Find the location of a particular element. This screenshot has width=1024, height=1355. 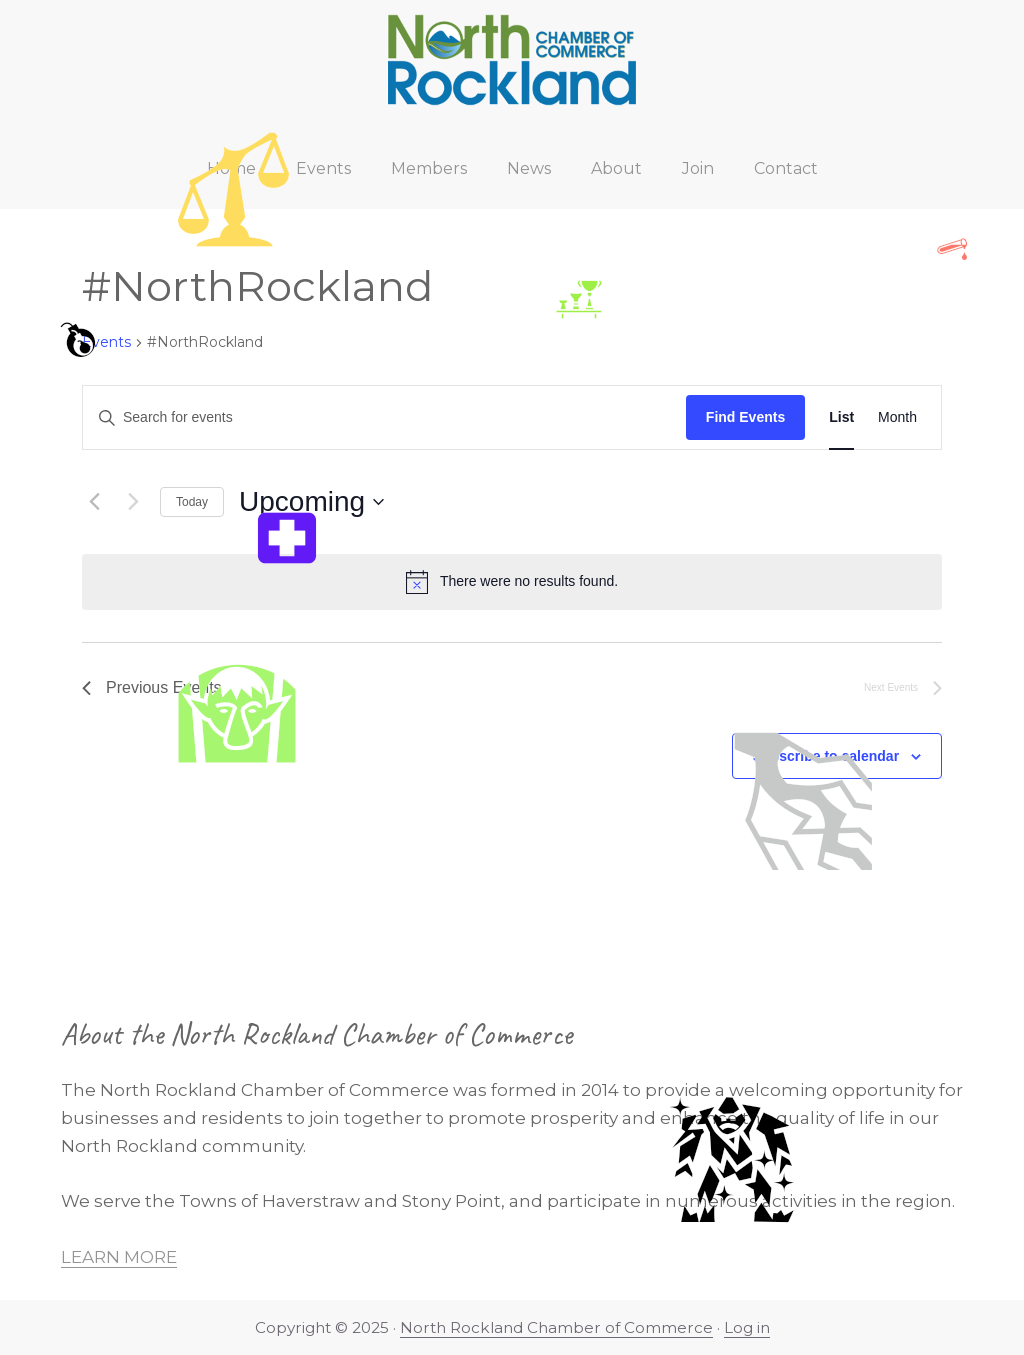

ice golem character or unit in a game is located at coordinates (732, 1159).